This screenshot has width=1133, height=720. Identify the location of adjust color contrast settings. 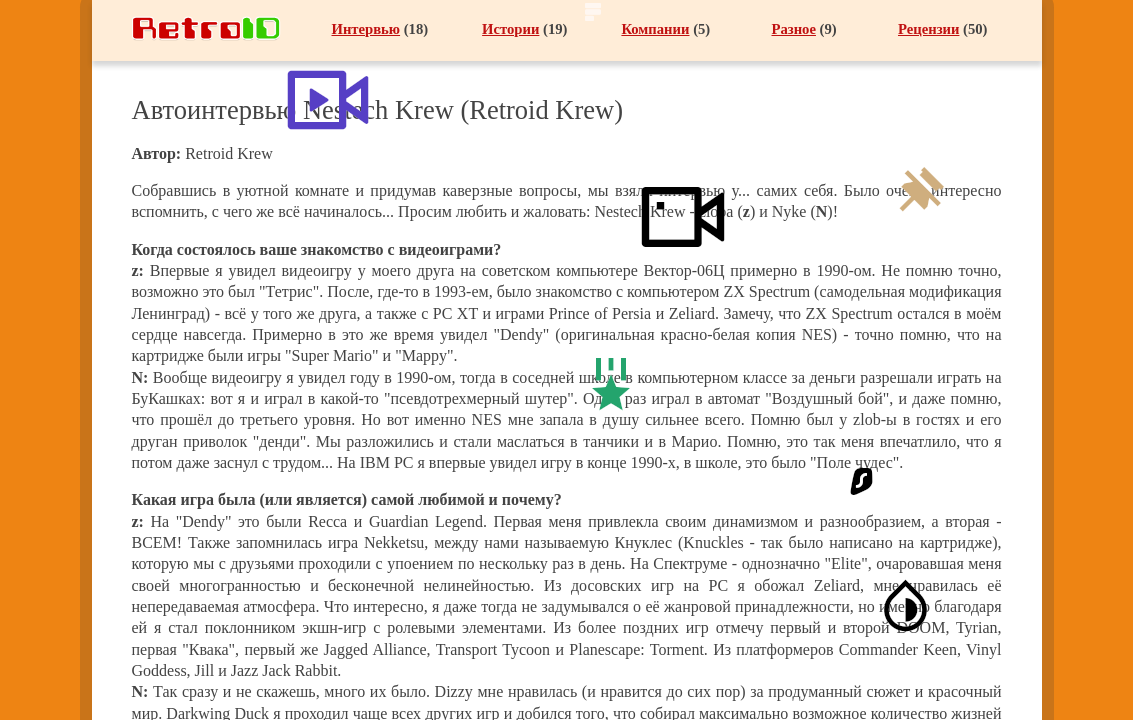
(905, 607).